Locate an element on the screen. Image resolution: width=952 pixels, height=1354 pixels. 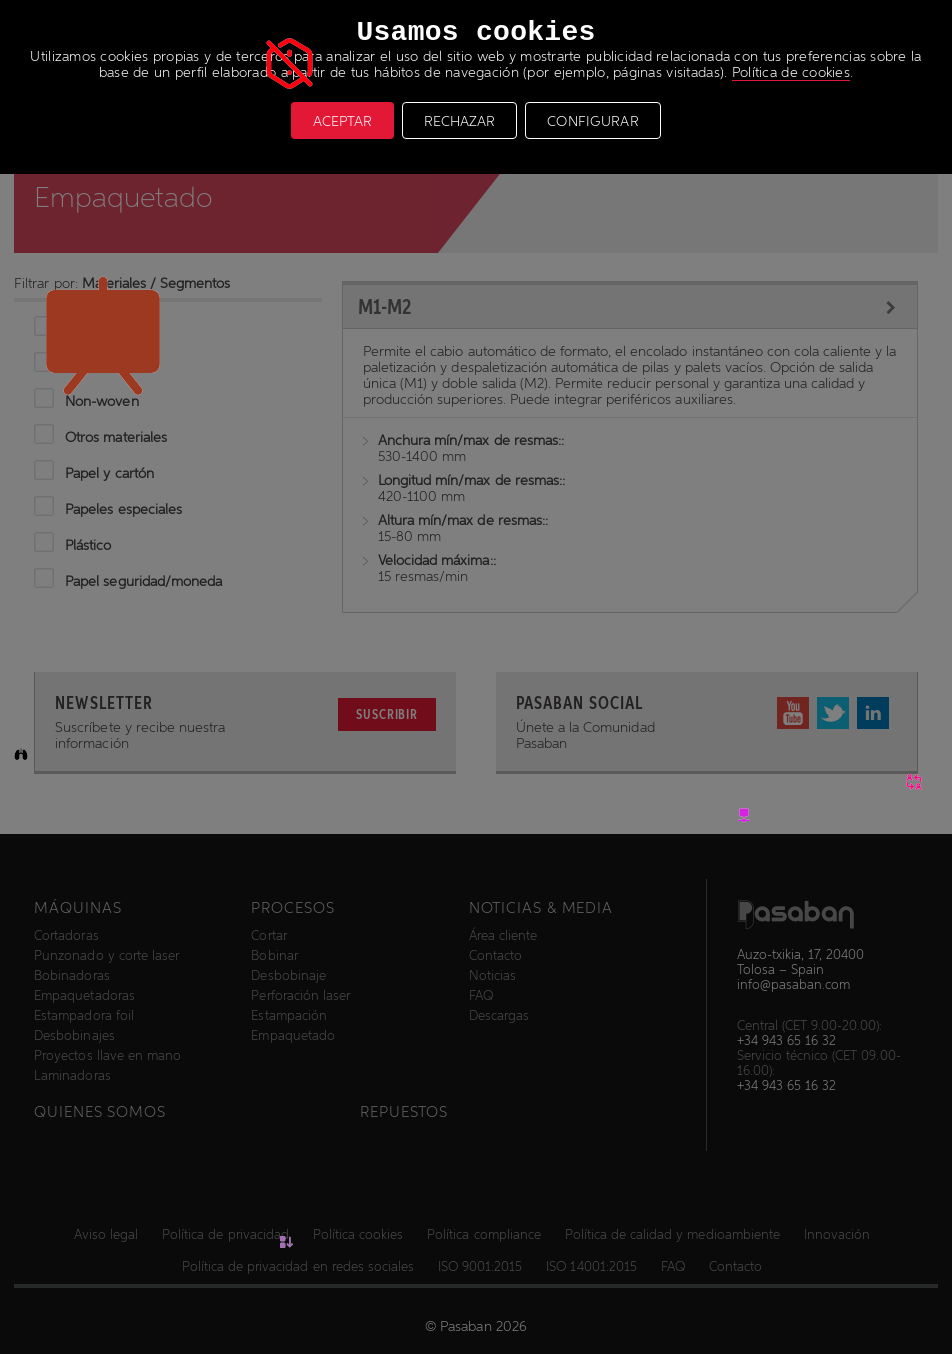
view event details on a timeline is located at coordinates (744, 815).